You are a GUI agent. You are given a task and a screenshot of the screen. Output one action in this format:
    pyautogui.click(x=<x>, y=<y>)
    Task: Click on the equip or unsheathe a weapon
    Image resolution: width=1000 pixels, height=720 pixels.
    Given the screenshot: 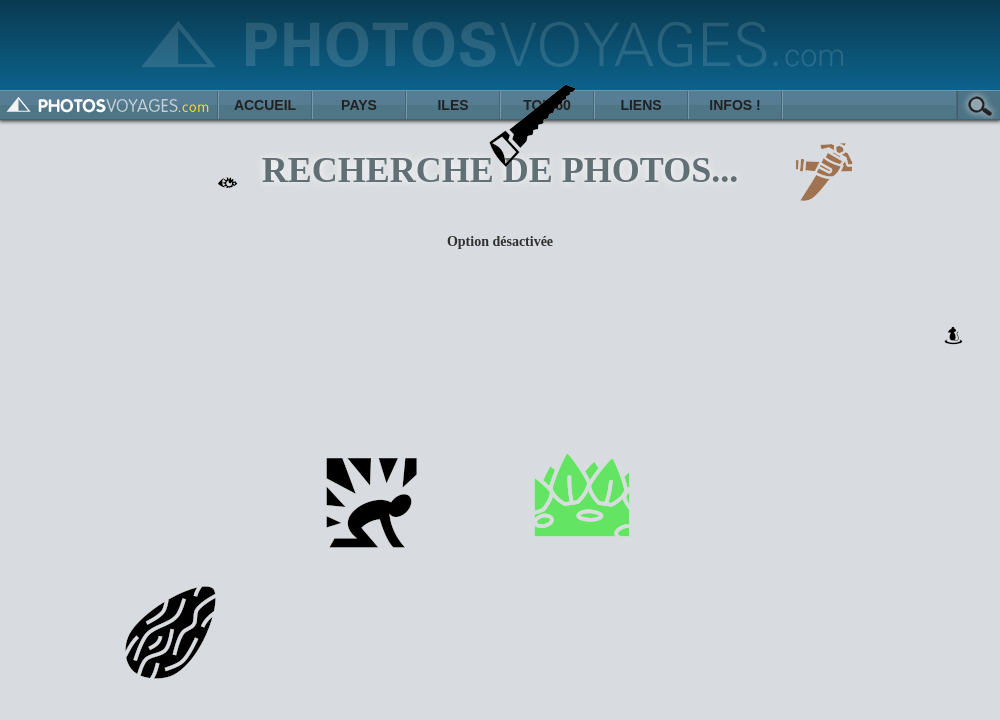 What is the action you would take?
    pyautogui.click(x=824, y=172)
    